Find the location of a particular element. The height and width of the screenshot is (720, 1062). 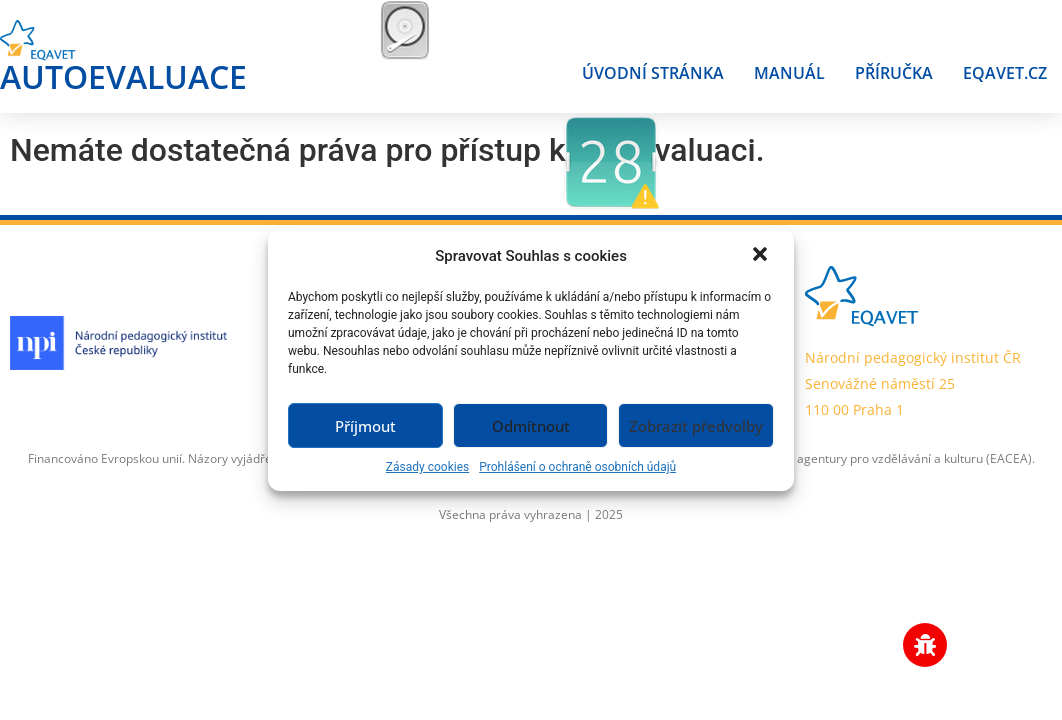

open the disk management utility is located at coordinates (405, 30).